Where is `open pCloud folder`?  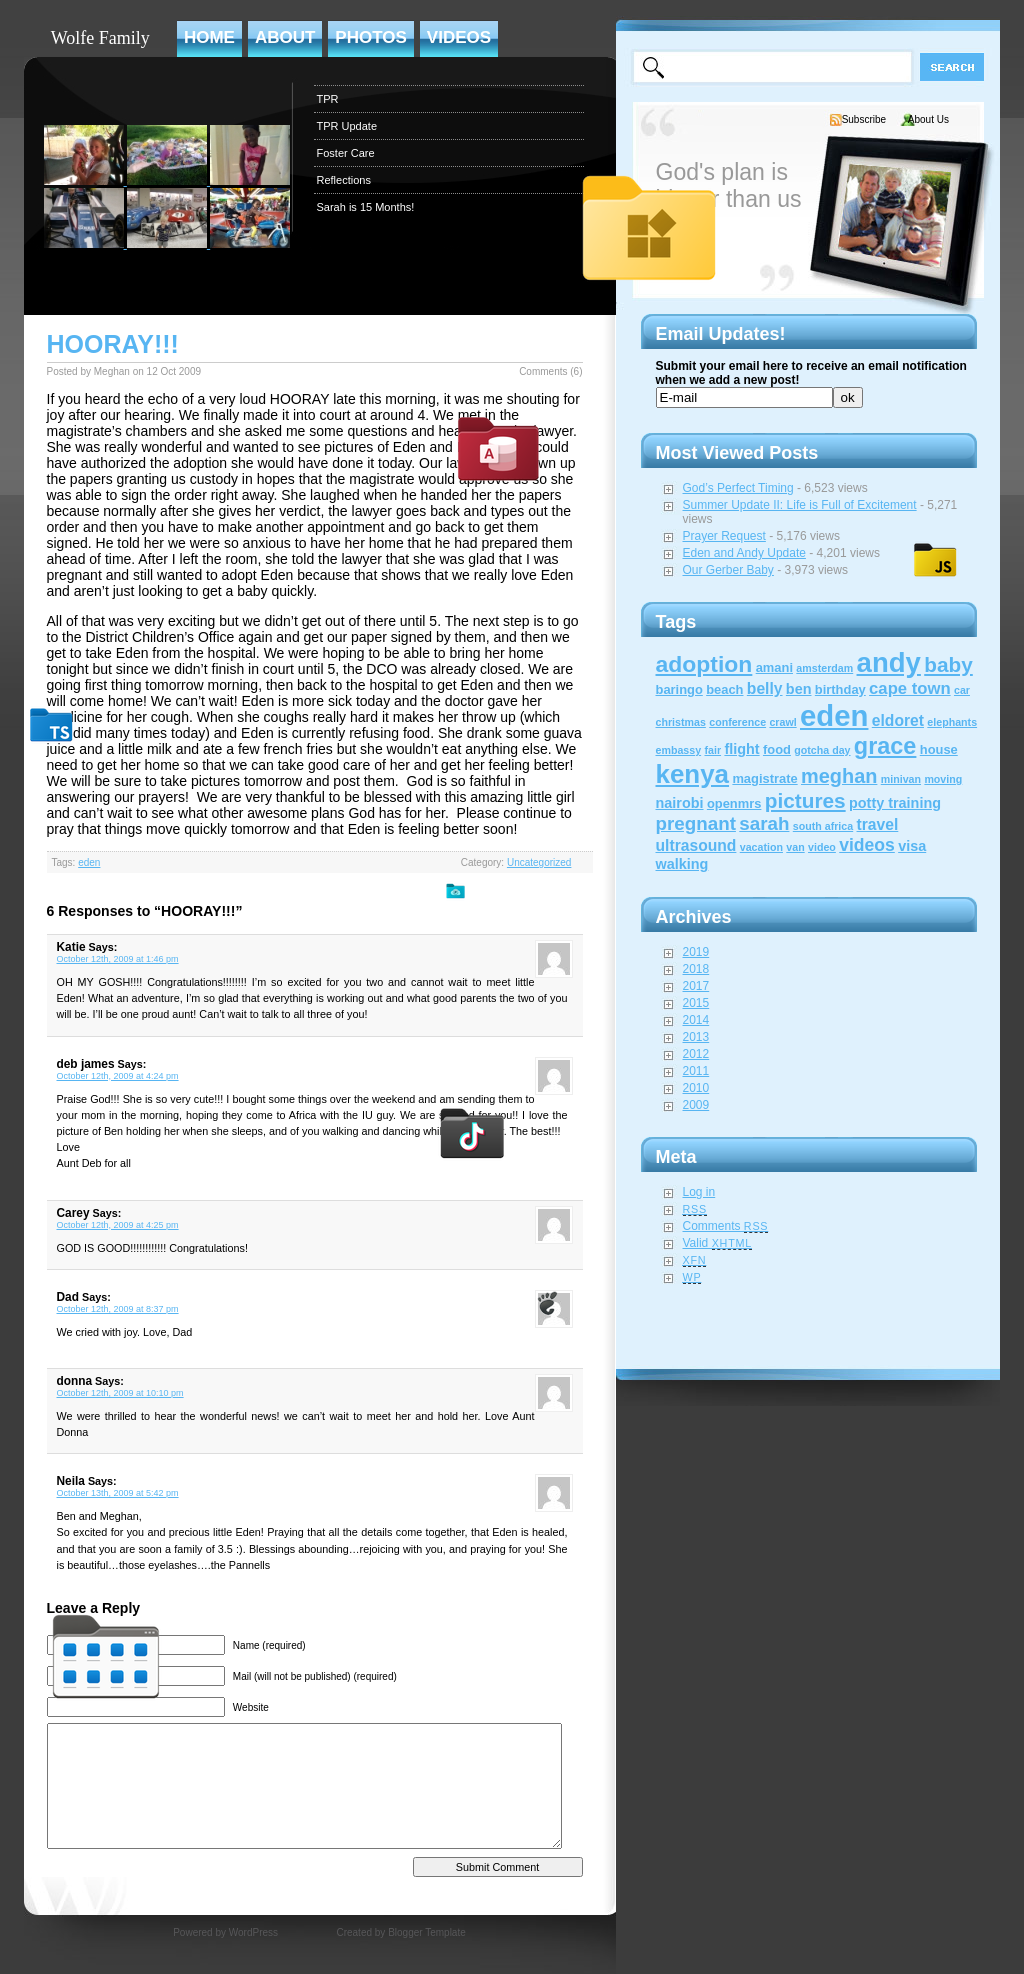
open pCloud folder is located at coordinates (455, 891).